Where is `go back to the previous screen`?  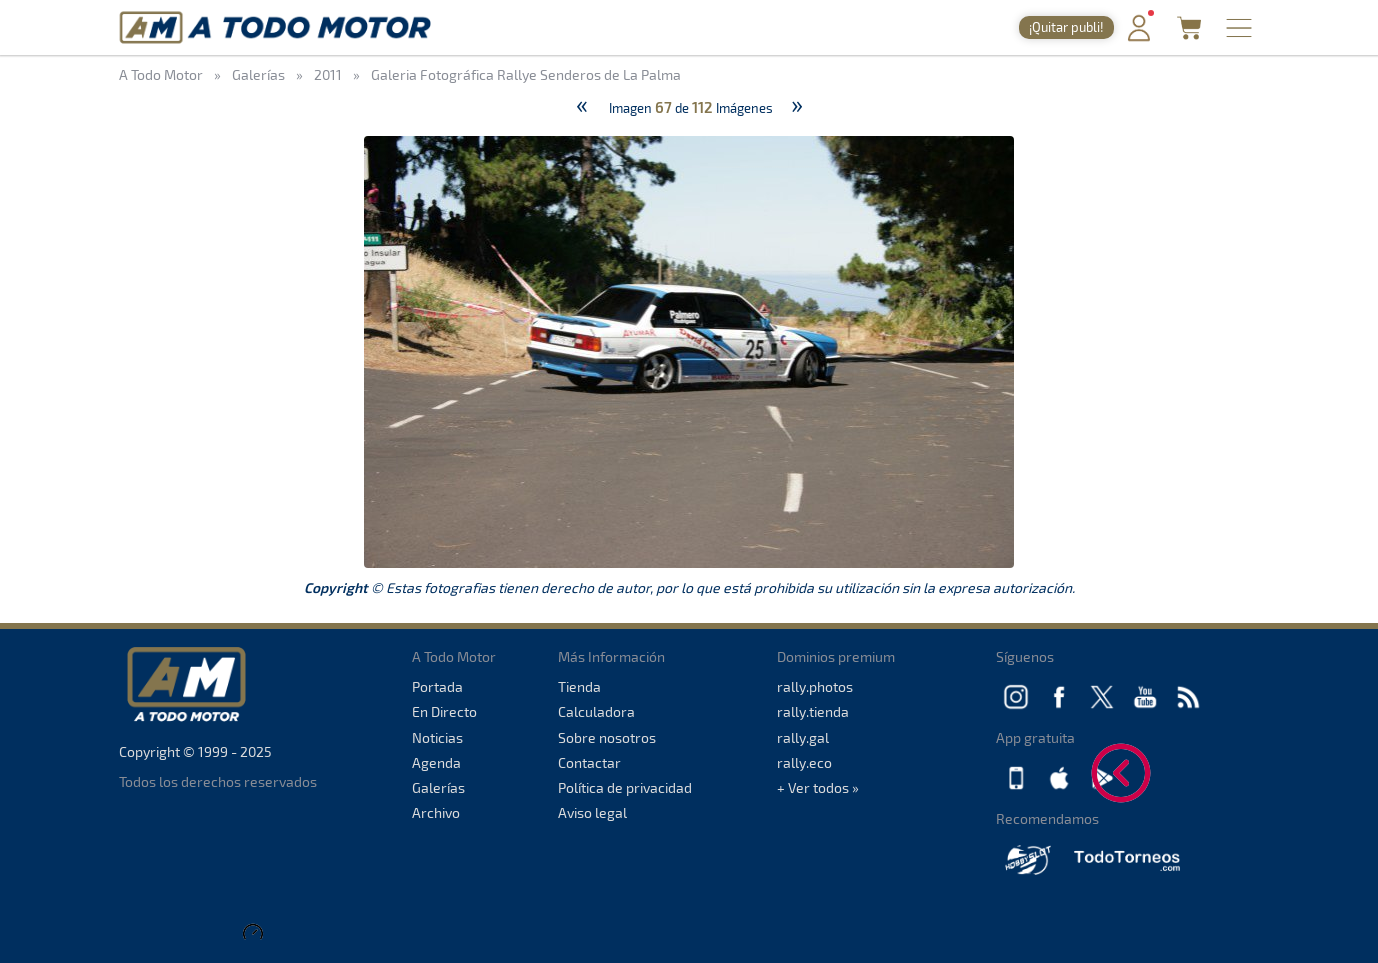 go back to the previous screen is located at coordinates (1121, 773).